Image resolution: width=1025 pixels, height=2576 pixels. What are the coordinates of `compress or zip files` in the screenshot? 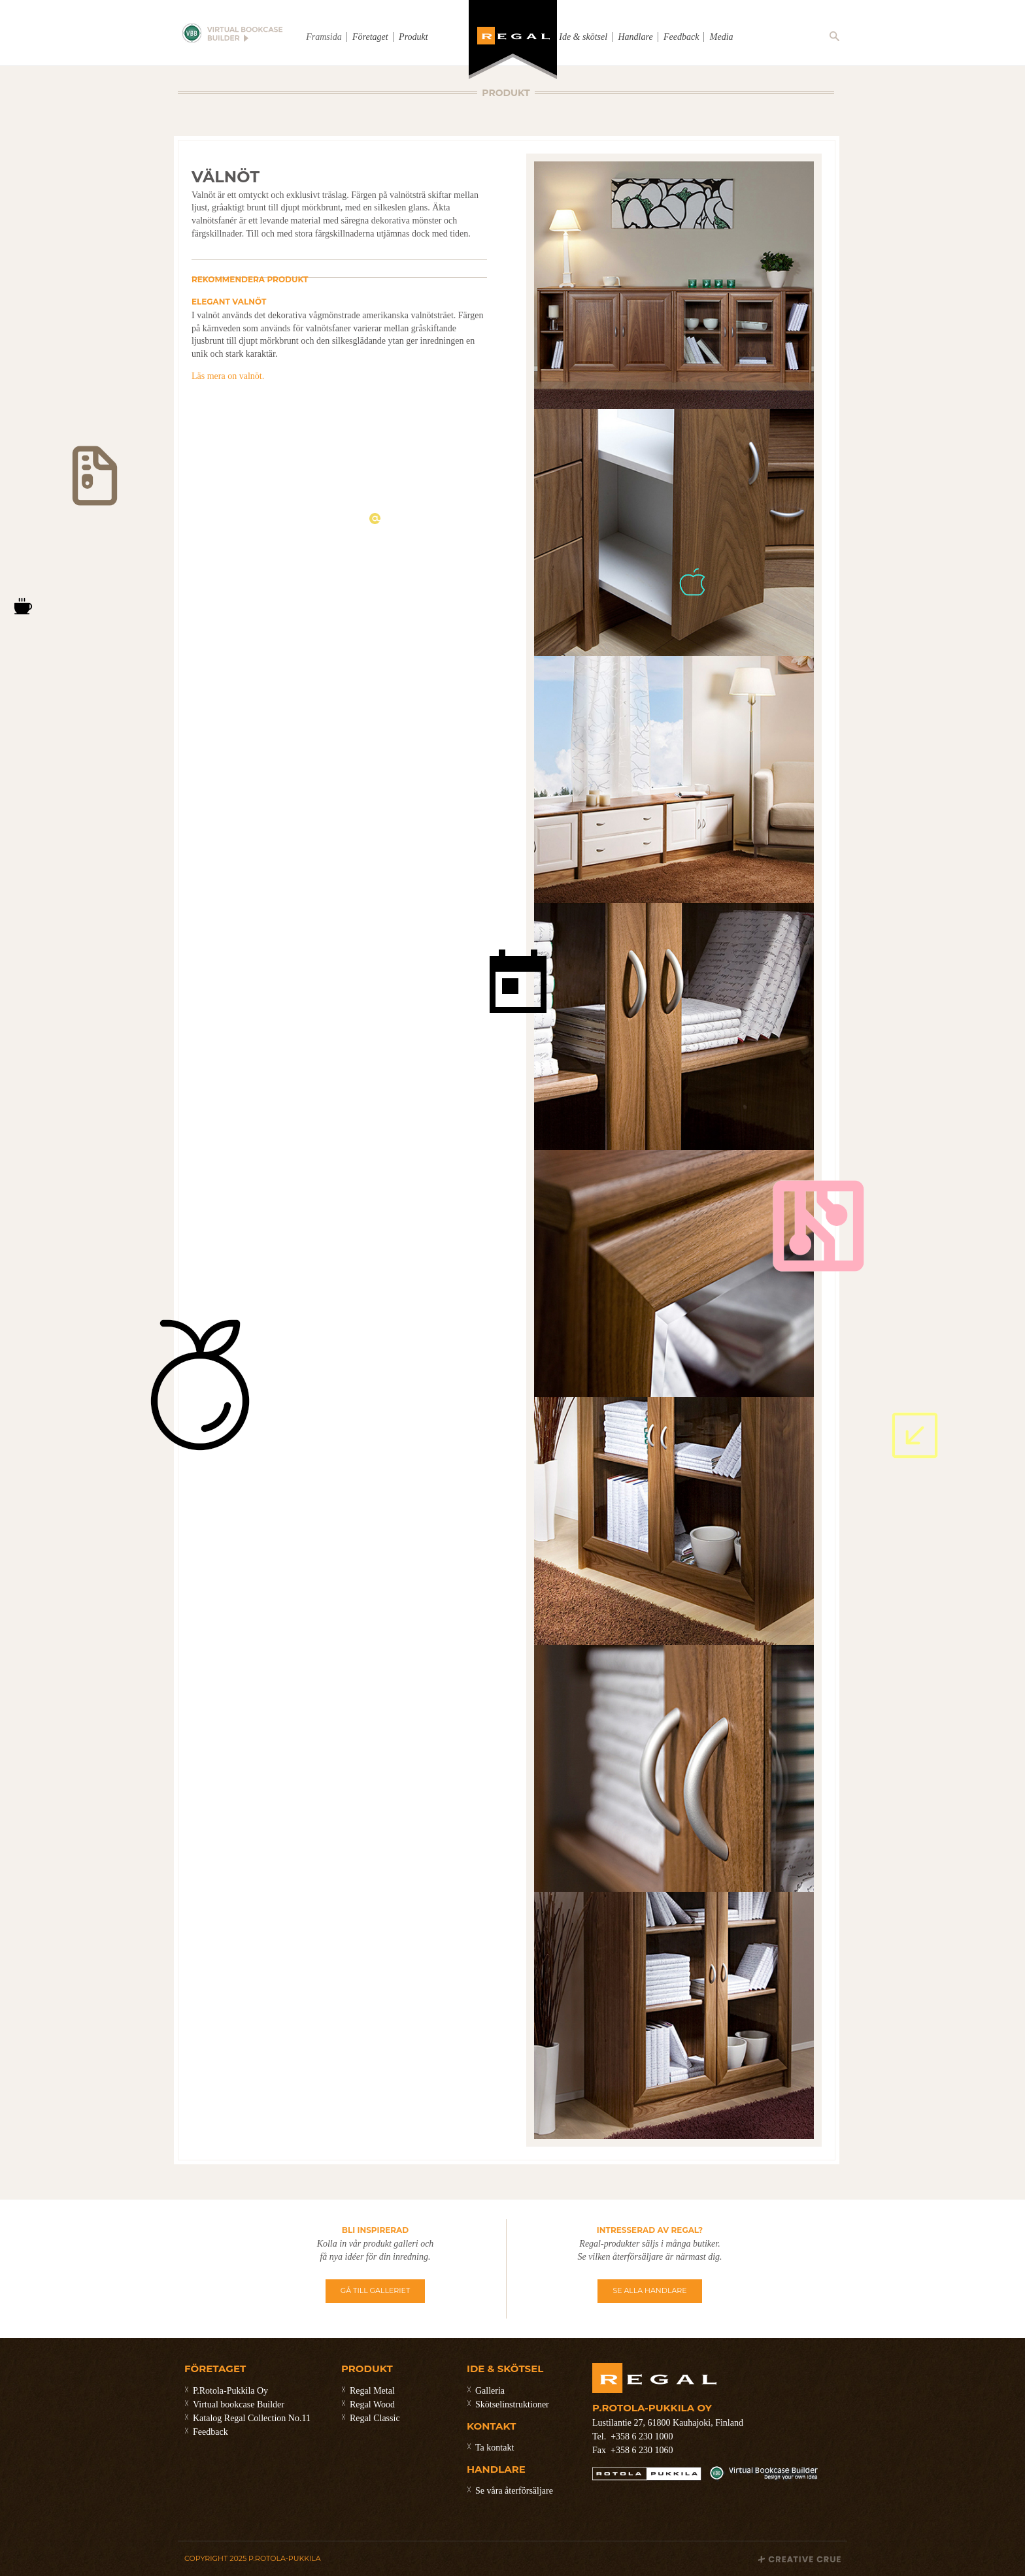 It's located at (95, 476).